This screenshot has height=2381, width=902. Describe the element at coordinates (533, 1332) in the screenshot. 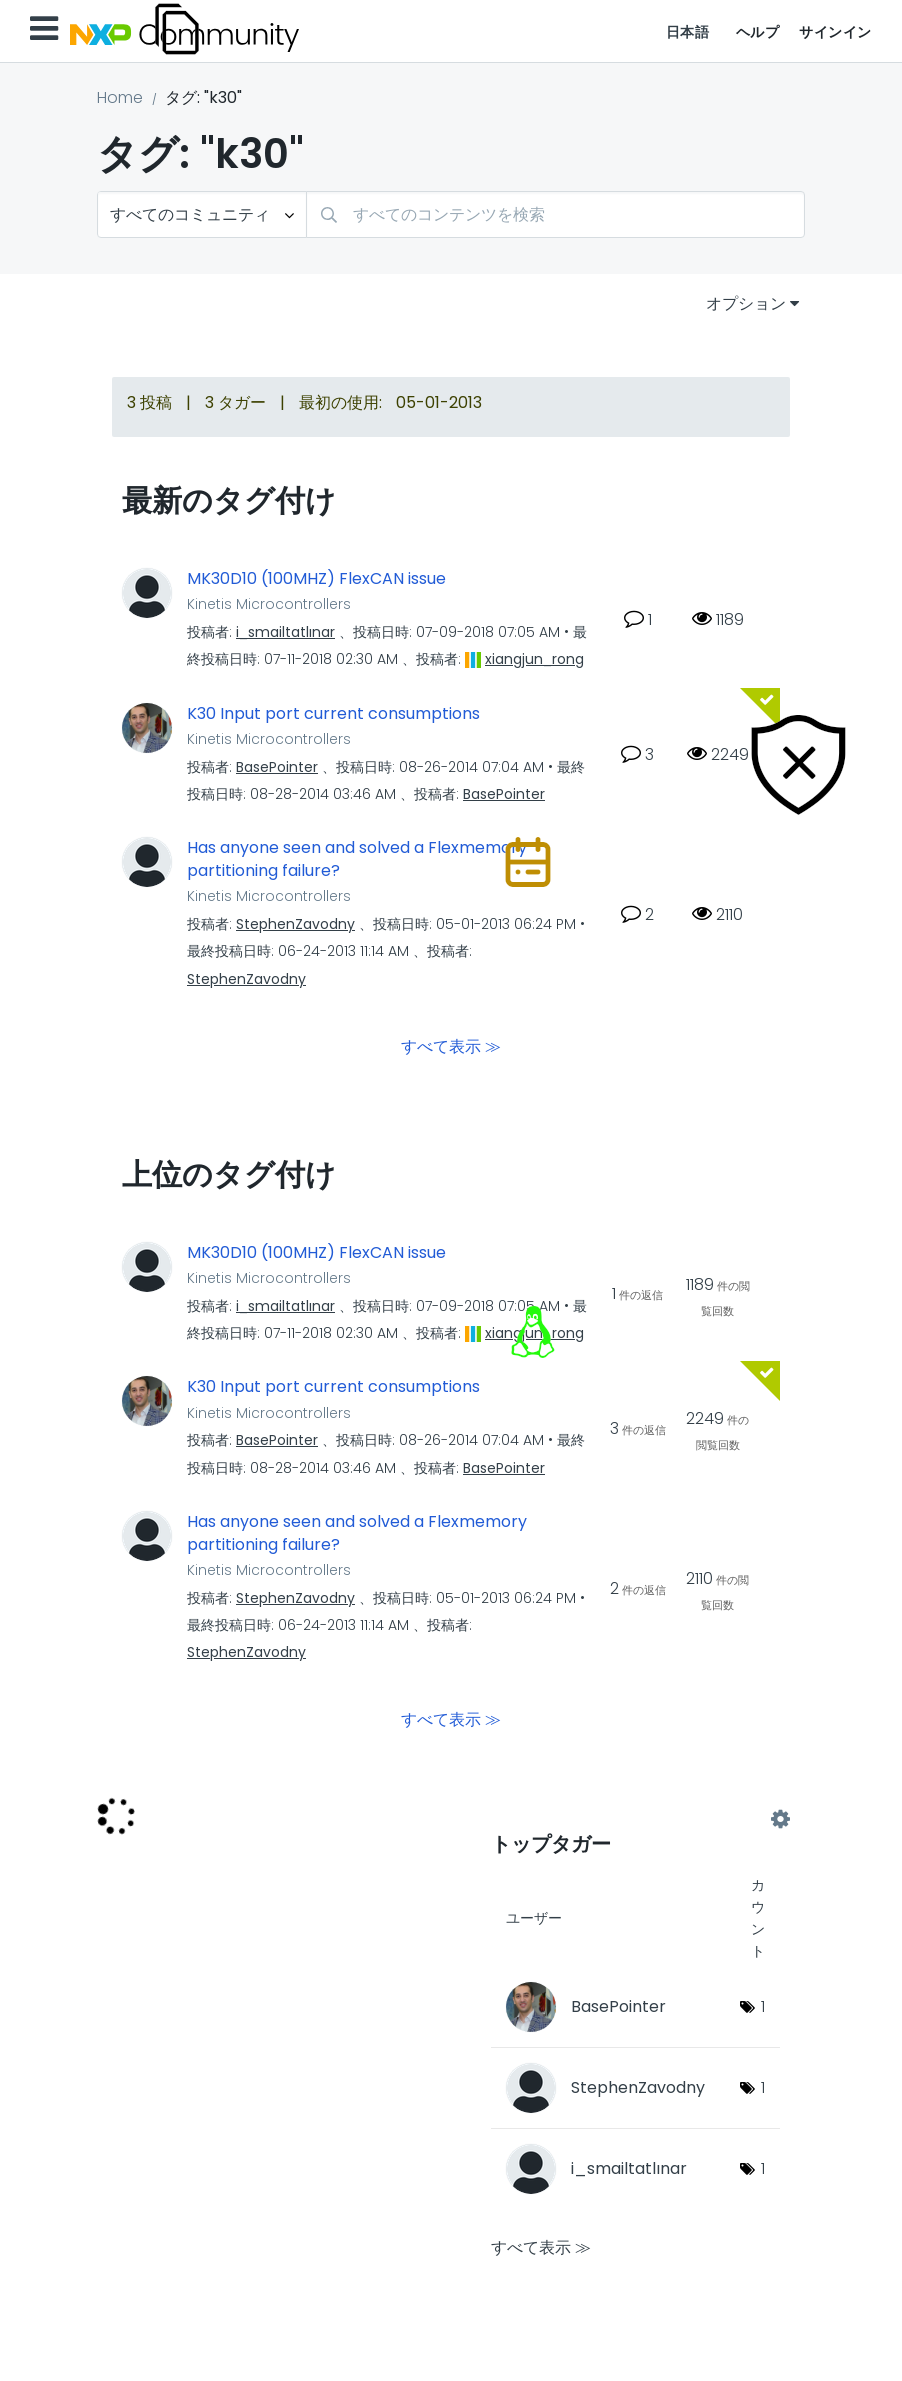

I see `open a linux terminal session` at that location.